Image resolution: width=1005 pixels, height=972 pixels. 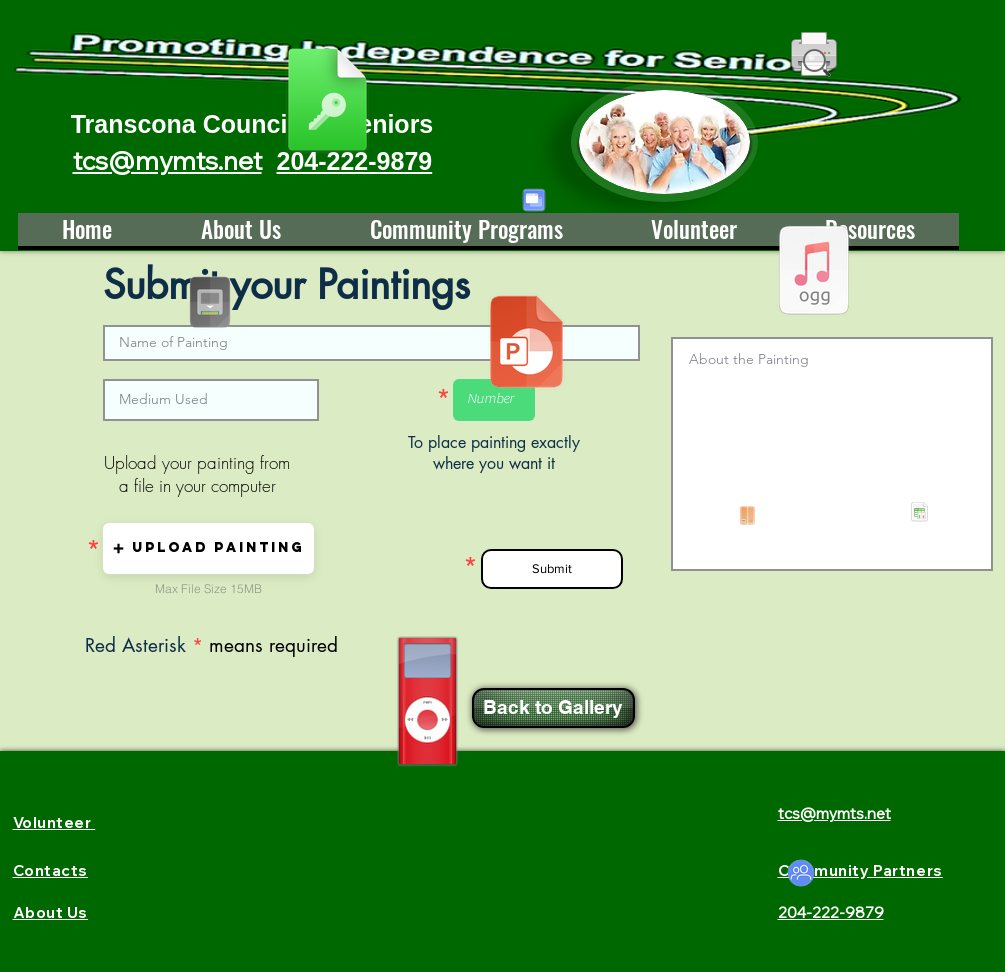 I want to click on openoffice calc spreadsheet file, so click(x=919, y=511).